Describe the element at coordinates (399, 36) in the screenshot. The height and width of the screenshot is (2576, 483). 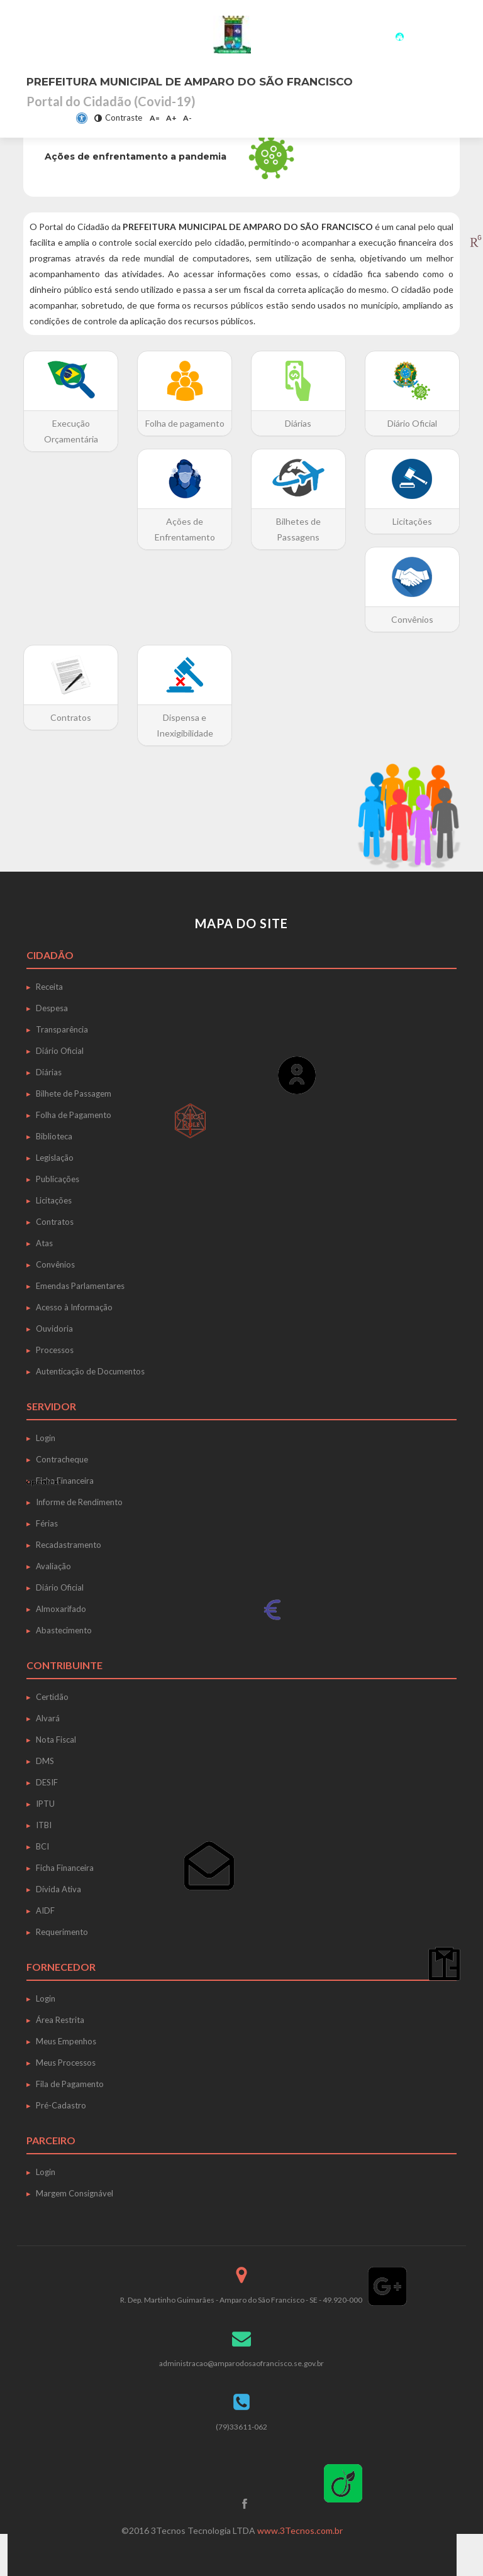
I see `fort awesome brand logo` at that location.